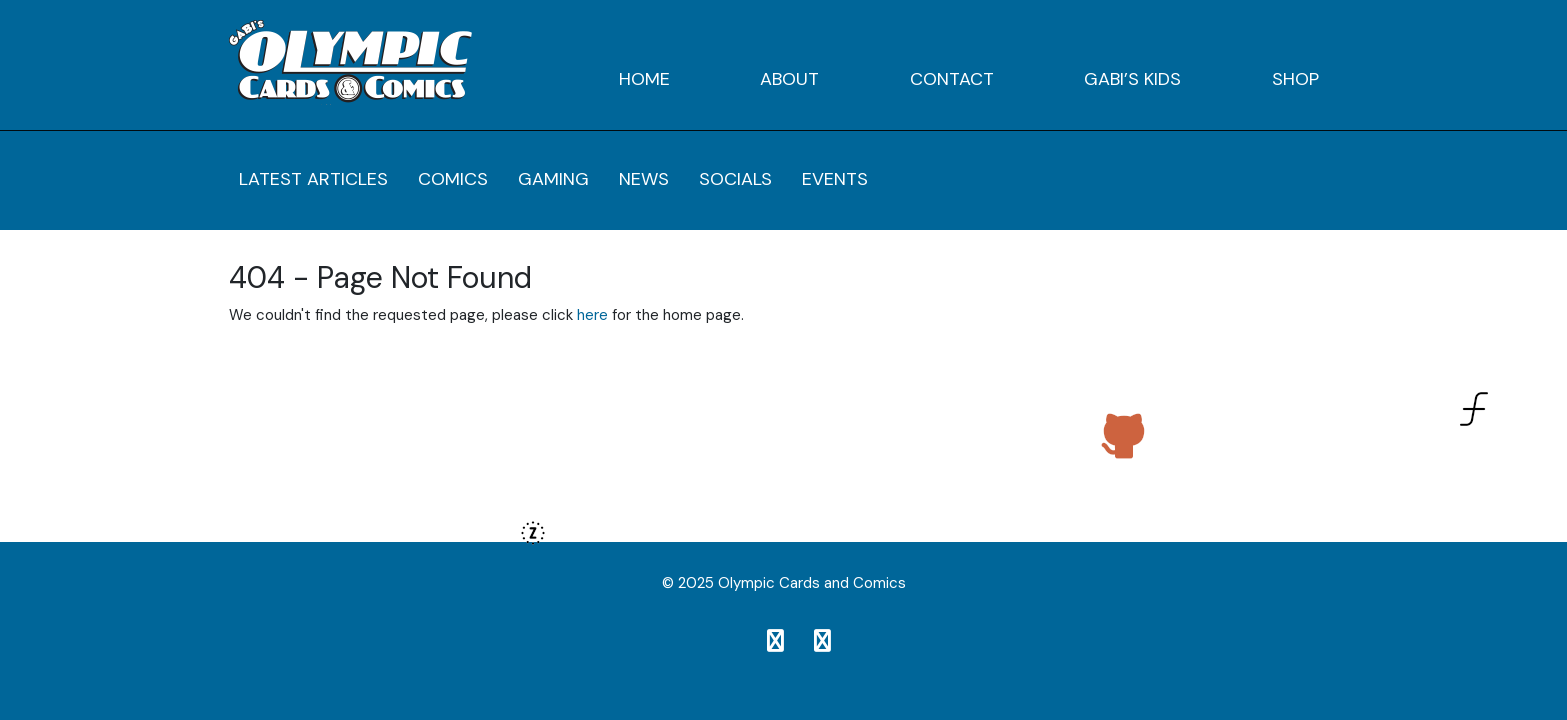  What do you see at coordinates (533, 533) in the screenshot?
I see `indicates sleep mode or snooze function` at bounding box center [533, 533].